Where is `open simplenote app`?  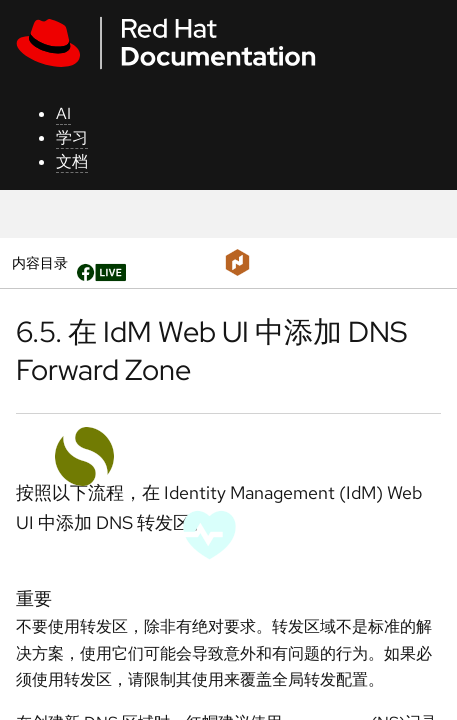 open simplenote app is located at coordinates (84, 456).